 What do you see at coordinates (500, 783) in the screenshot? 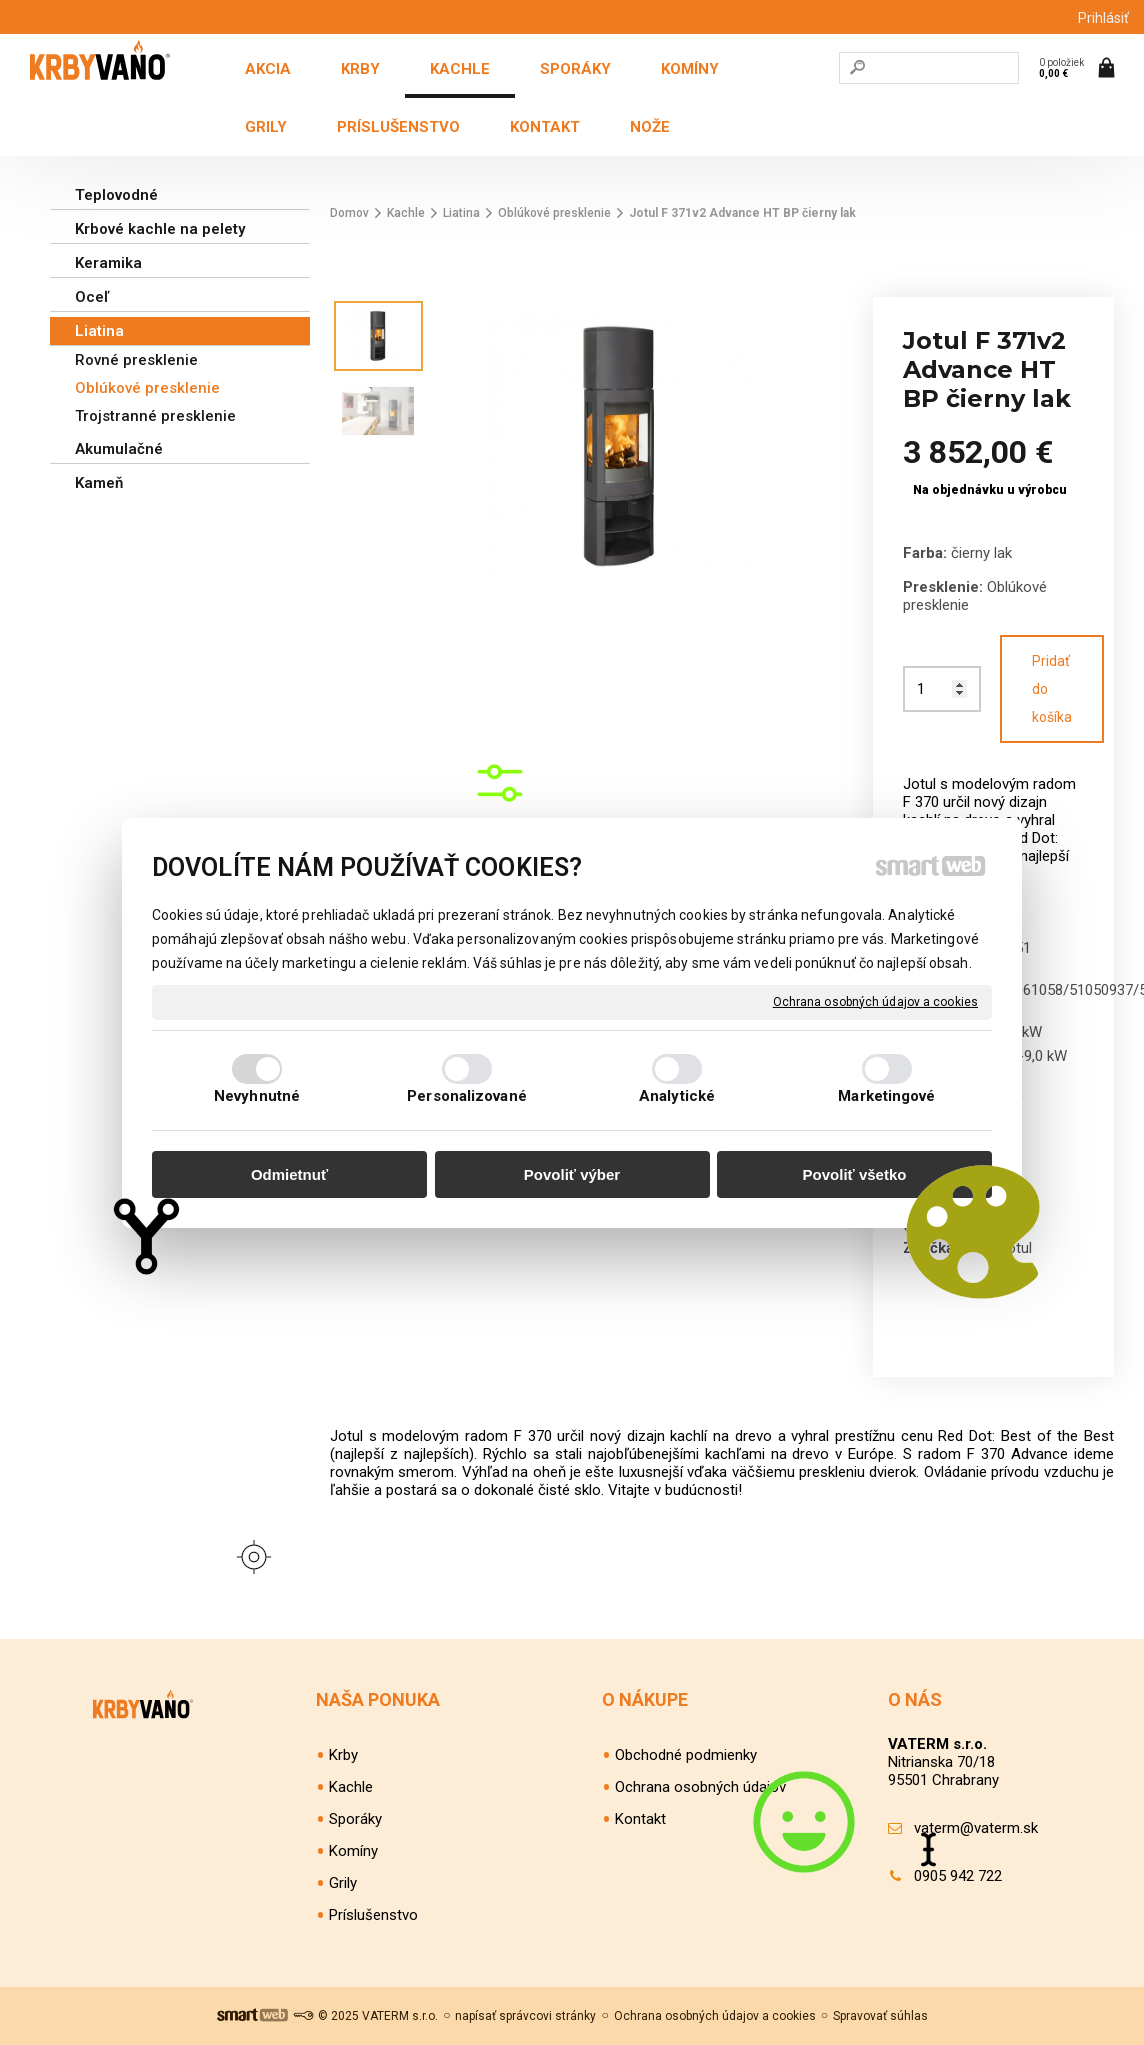
I see `adjust settings or preferences` at bounding box center [500, 783].